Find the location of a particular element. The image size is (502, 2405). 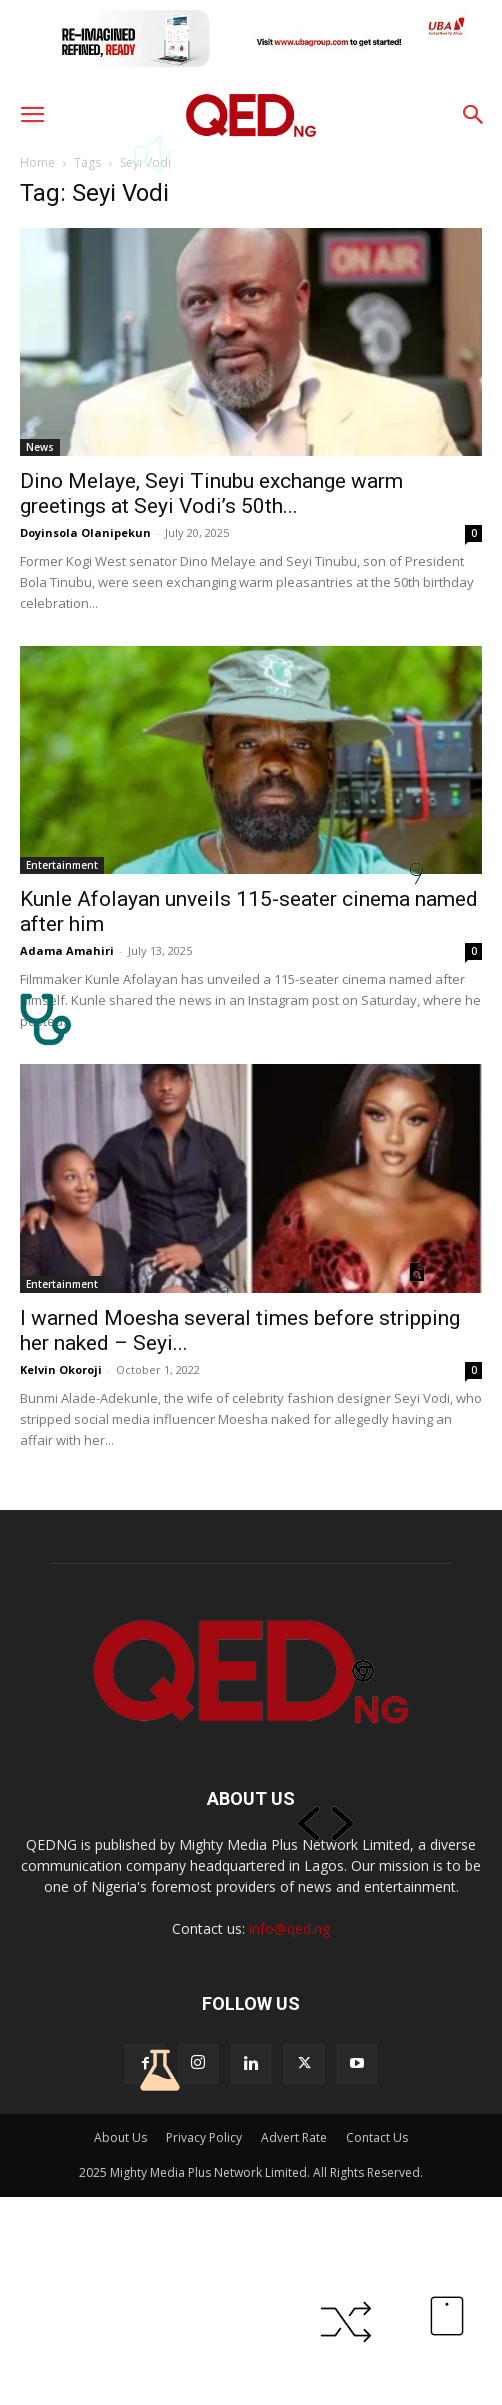

access tablet camera settings is located at coordinates (447, 2316).